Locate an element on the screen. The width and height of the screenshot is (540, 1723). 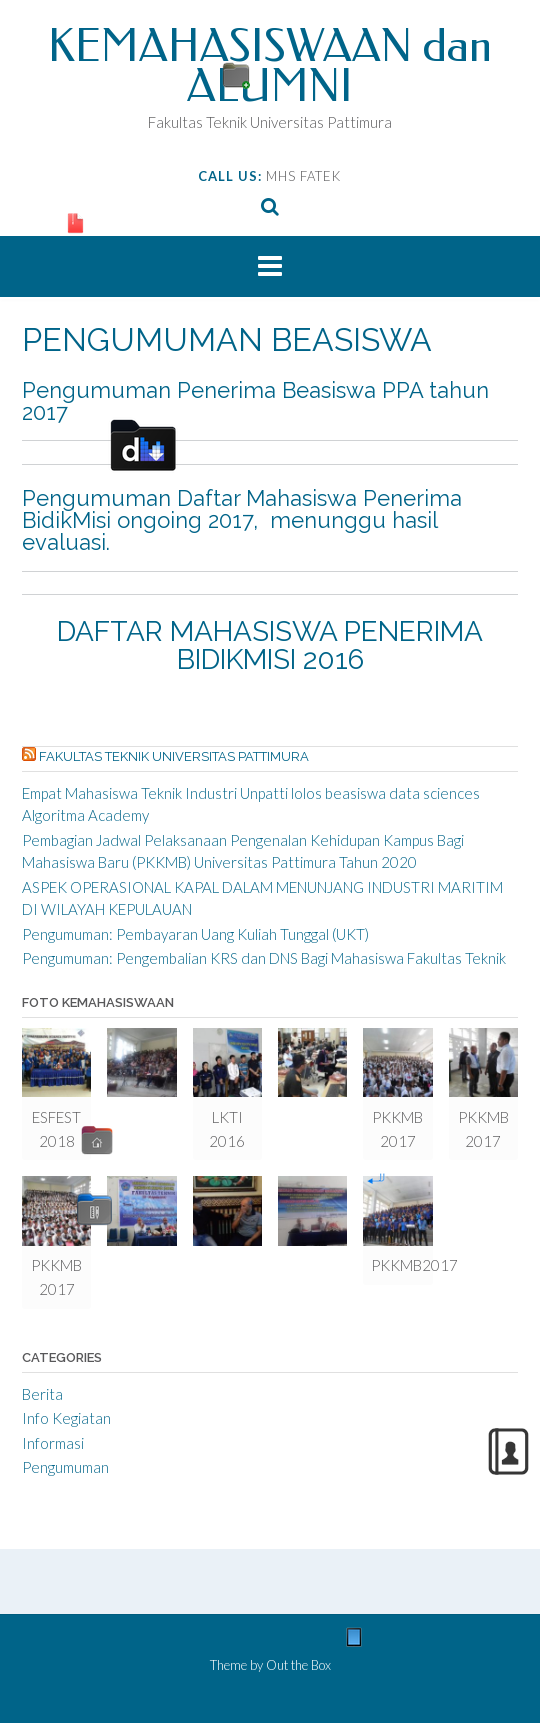
reply to all recipients of an email is located at coordinates (375, 1177).